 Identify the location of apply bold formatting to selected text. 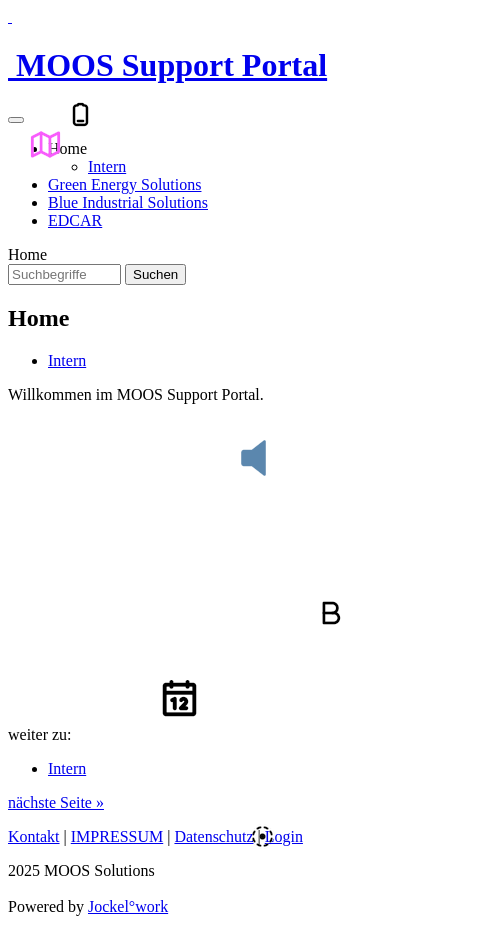
(331, 613).